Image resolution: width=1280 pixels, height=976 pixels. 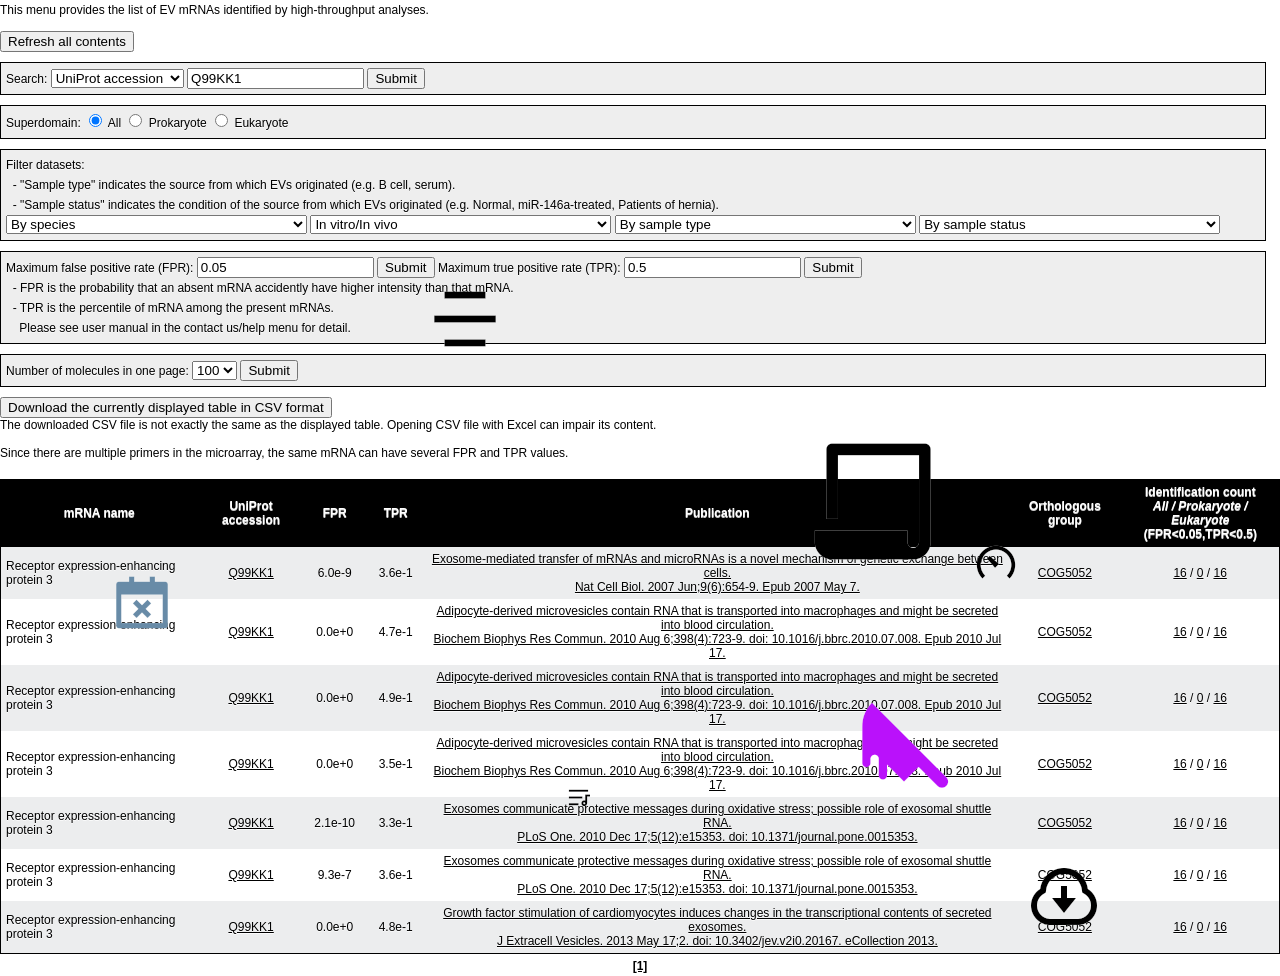 What do you see at coordinates (142, 605) in the screenshot?
I see `cancel or delete a calendar event` at bounding box center [142, 605].